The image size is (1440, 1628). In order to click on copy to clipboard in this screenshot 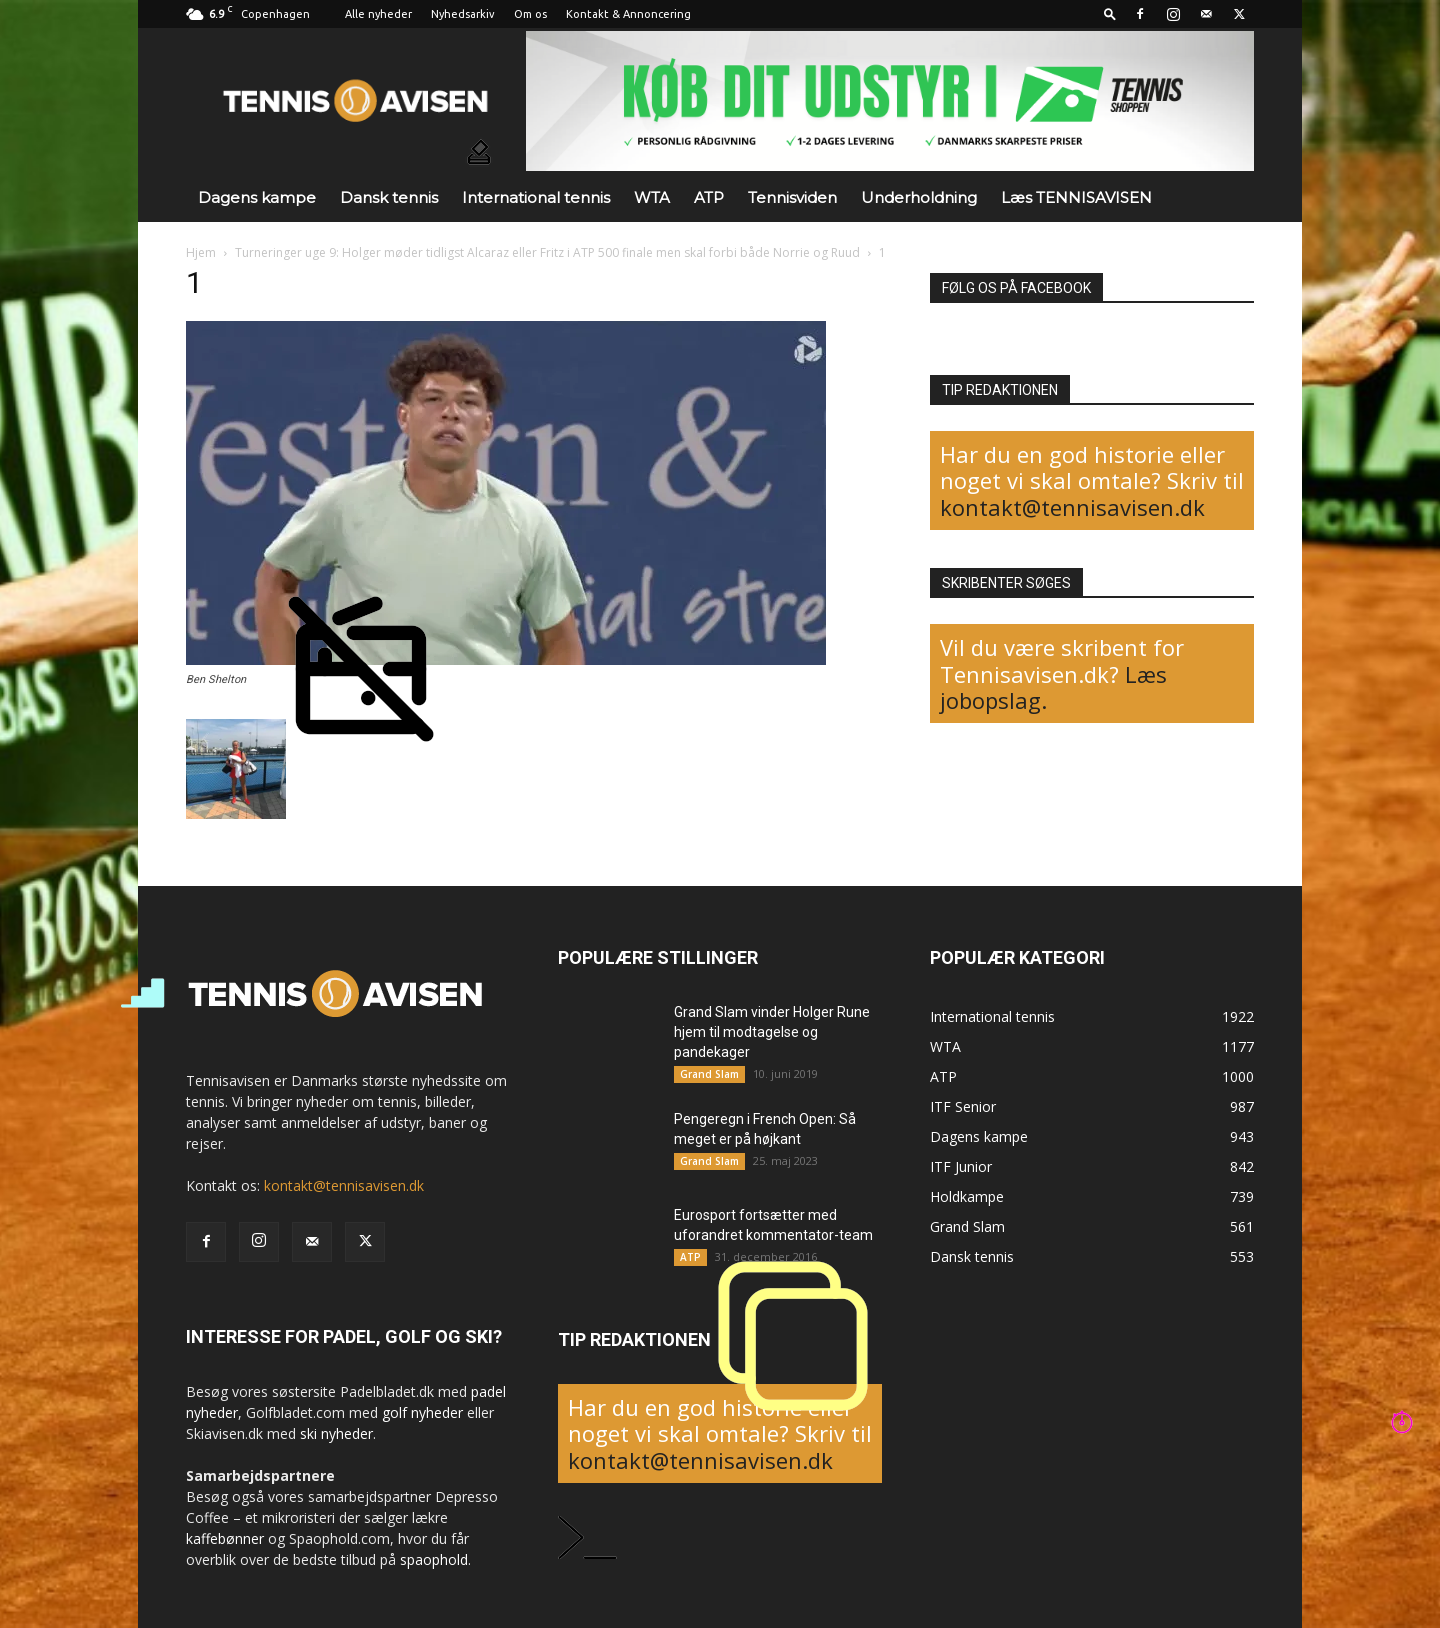, I will do `click(793, 1336)`.